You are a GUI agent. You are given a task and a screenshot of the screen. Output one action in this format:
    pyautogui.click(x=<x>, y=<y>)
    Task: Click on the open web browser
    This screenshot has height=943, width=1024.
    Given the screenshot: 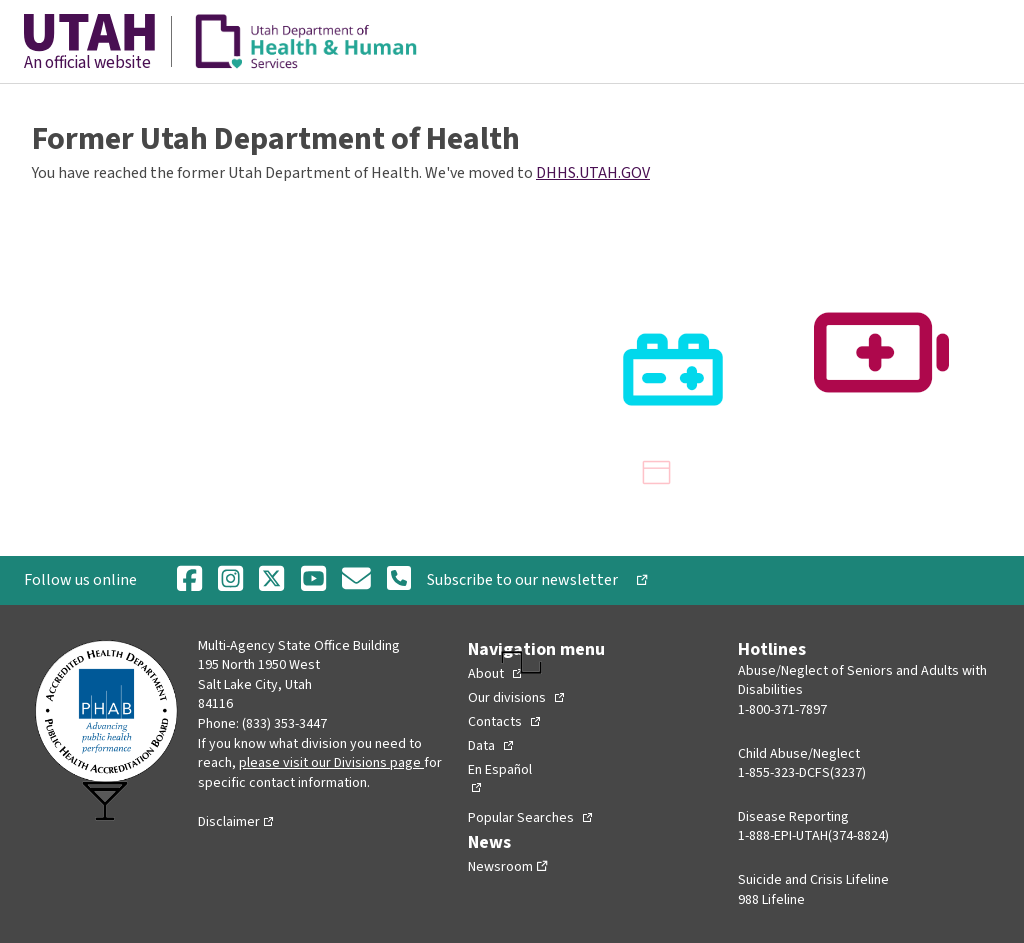 What is the action you would take?
    pyautogui.click(x=656, y=472)
    